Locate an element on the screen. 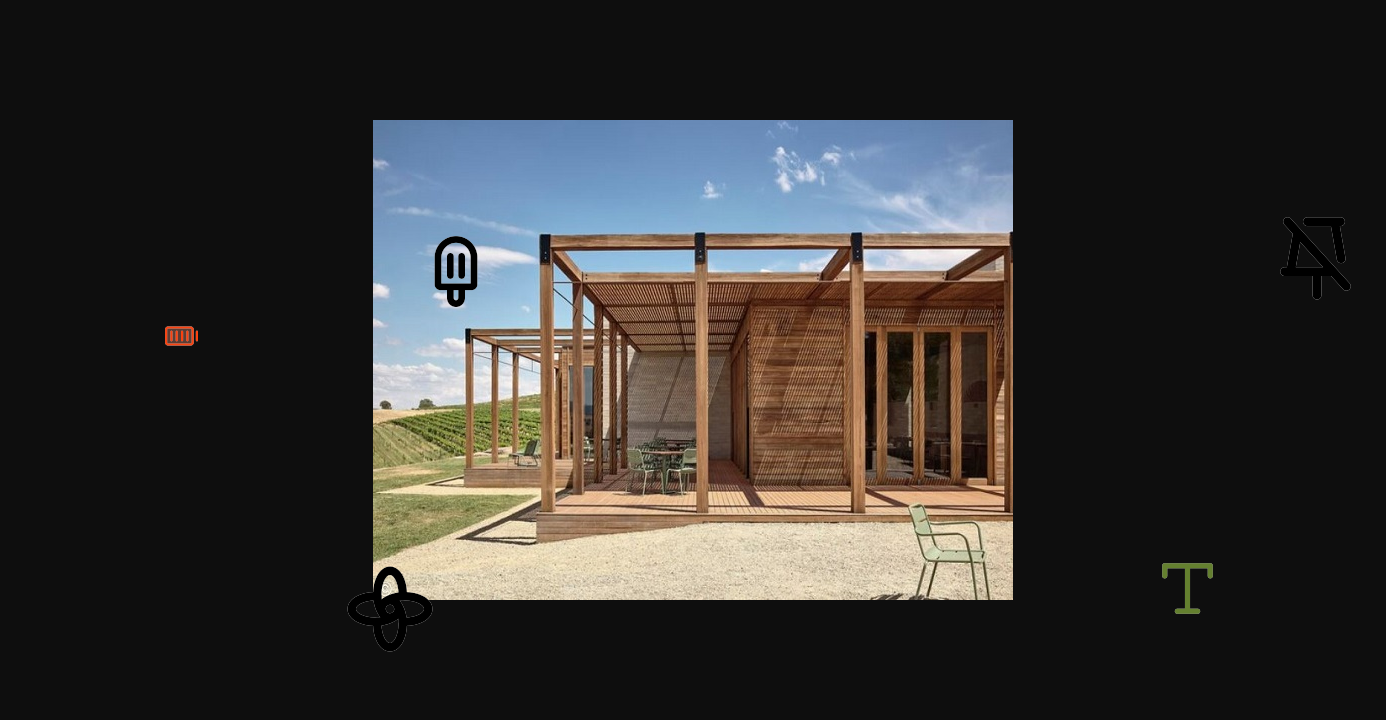 This screenshot has width=1386, height=720. unpin an item from your saved collection is located at coordinates (1317, 254).